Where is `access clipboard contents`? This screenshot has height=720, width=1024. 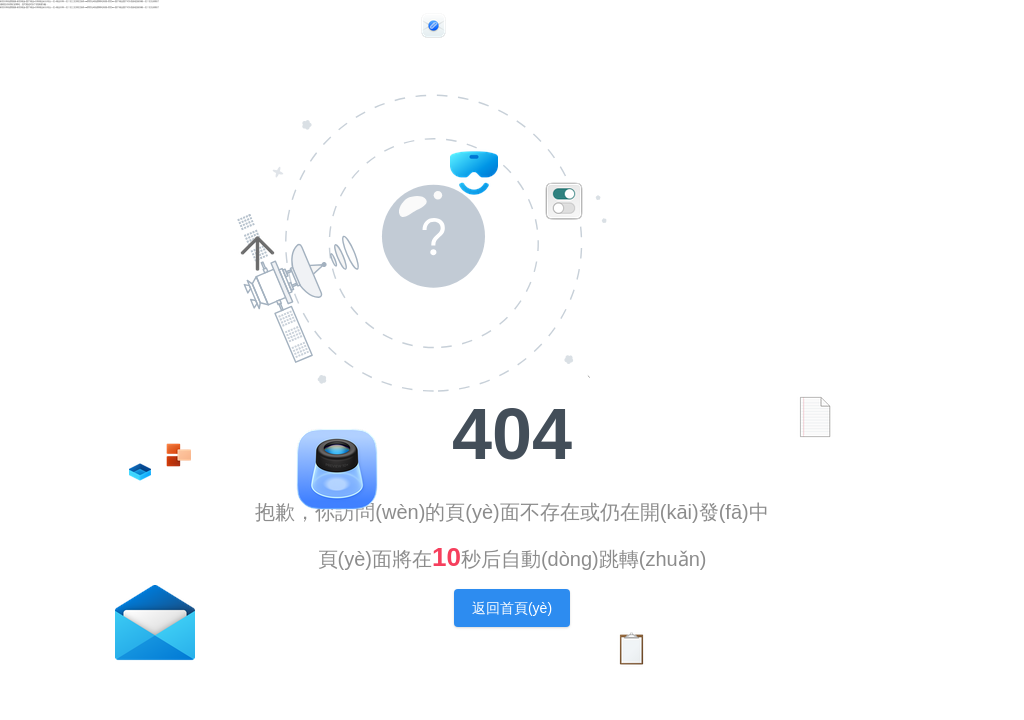
access clipboard contents is located at coordinates (631, 648).